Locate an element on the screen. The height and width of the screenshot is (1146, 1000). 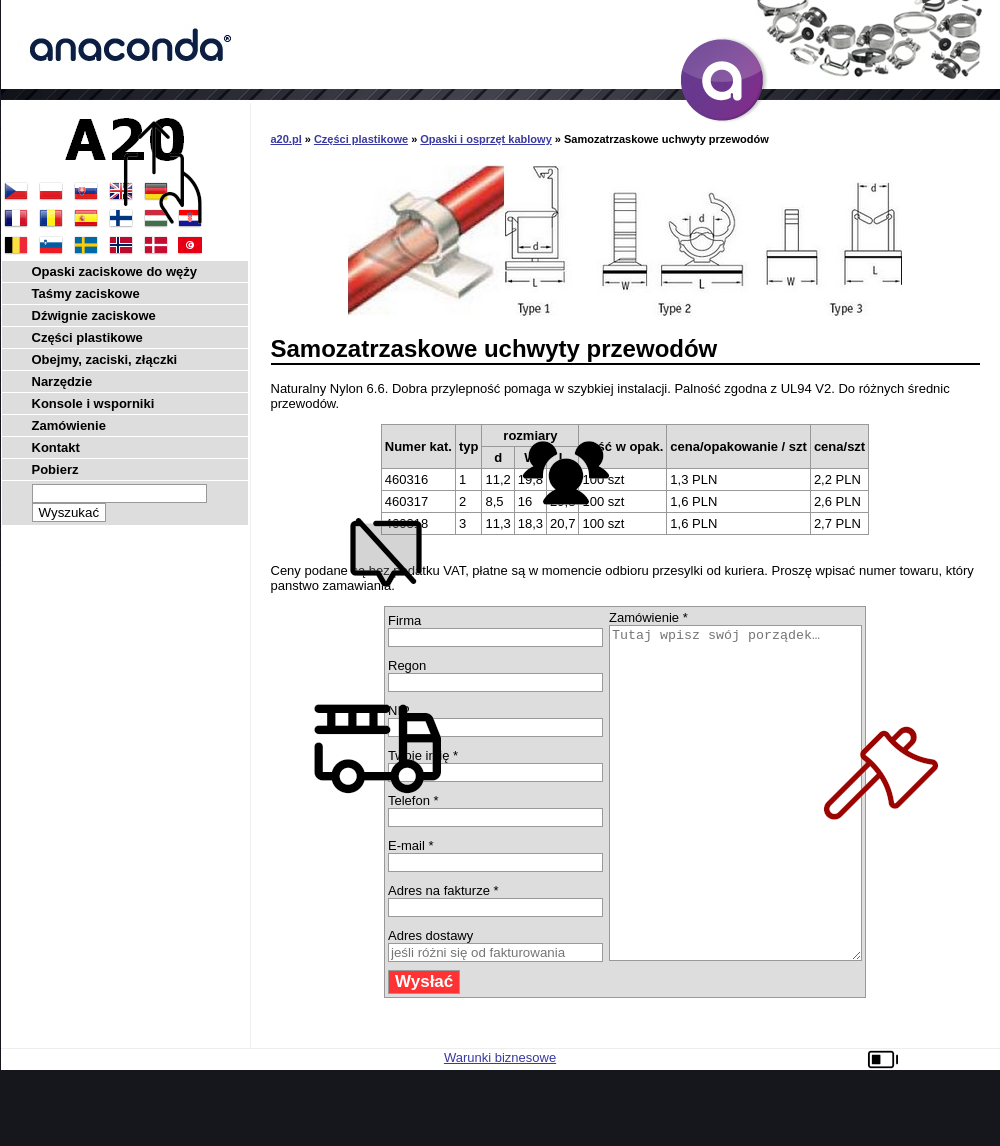
access crafting or woodcutting tools is located at coordinates (881, 777).